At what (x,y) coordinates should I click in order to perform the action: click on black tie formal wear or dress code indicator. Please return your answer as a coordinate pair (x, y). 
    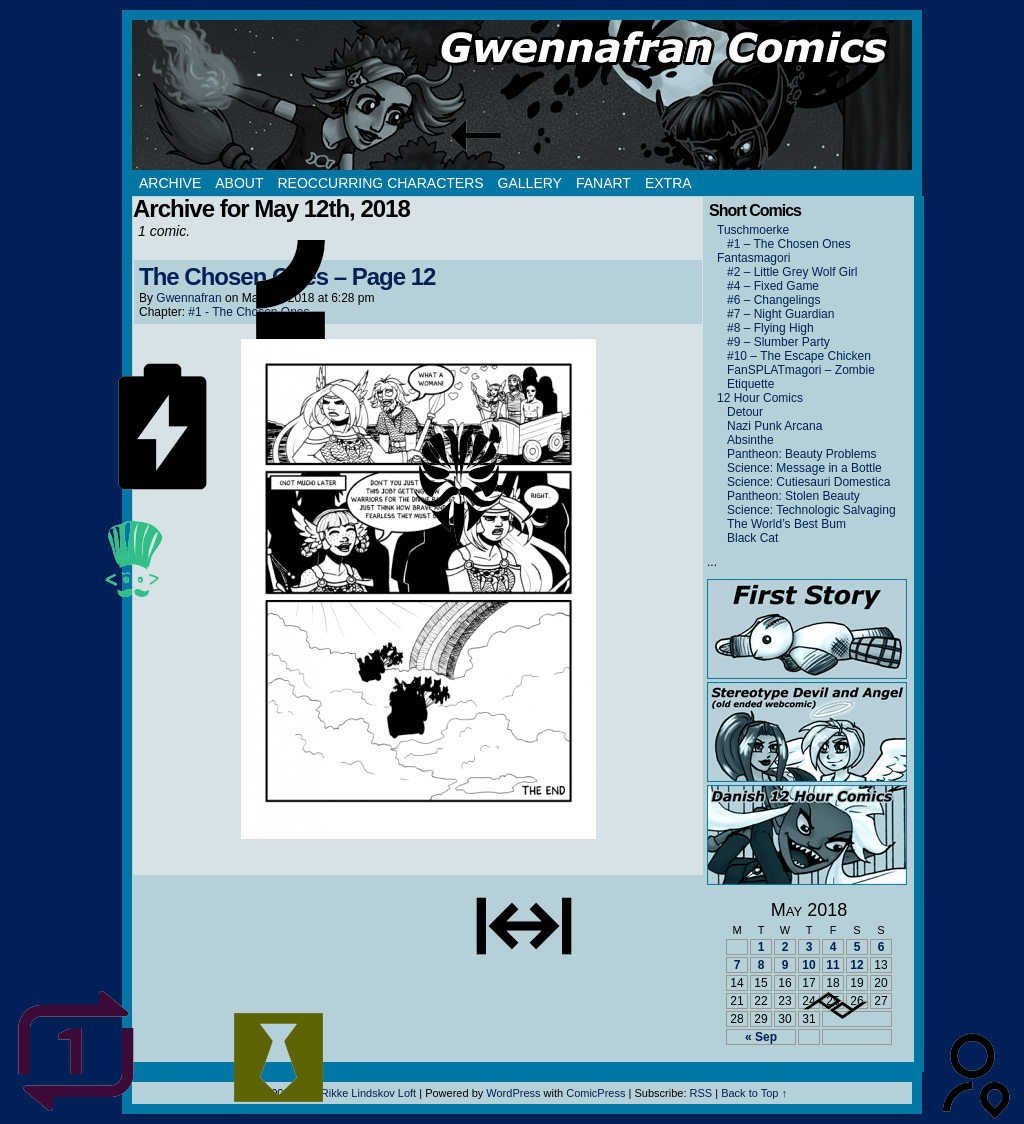
    Looking at the image, I should click on (278, 1057).